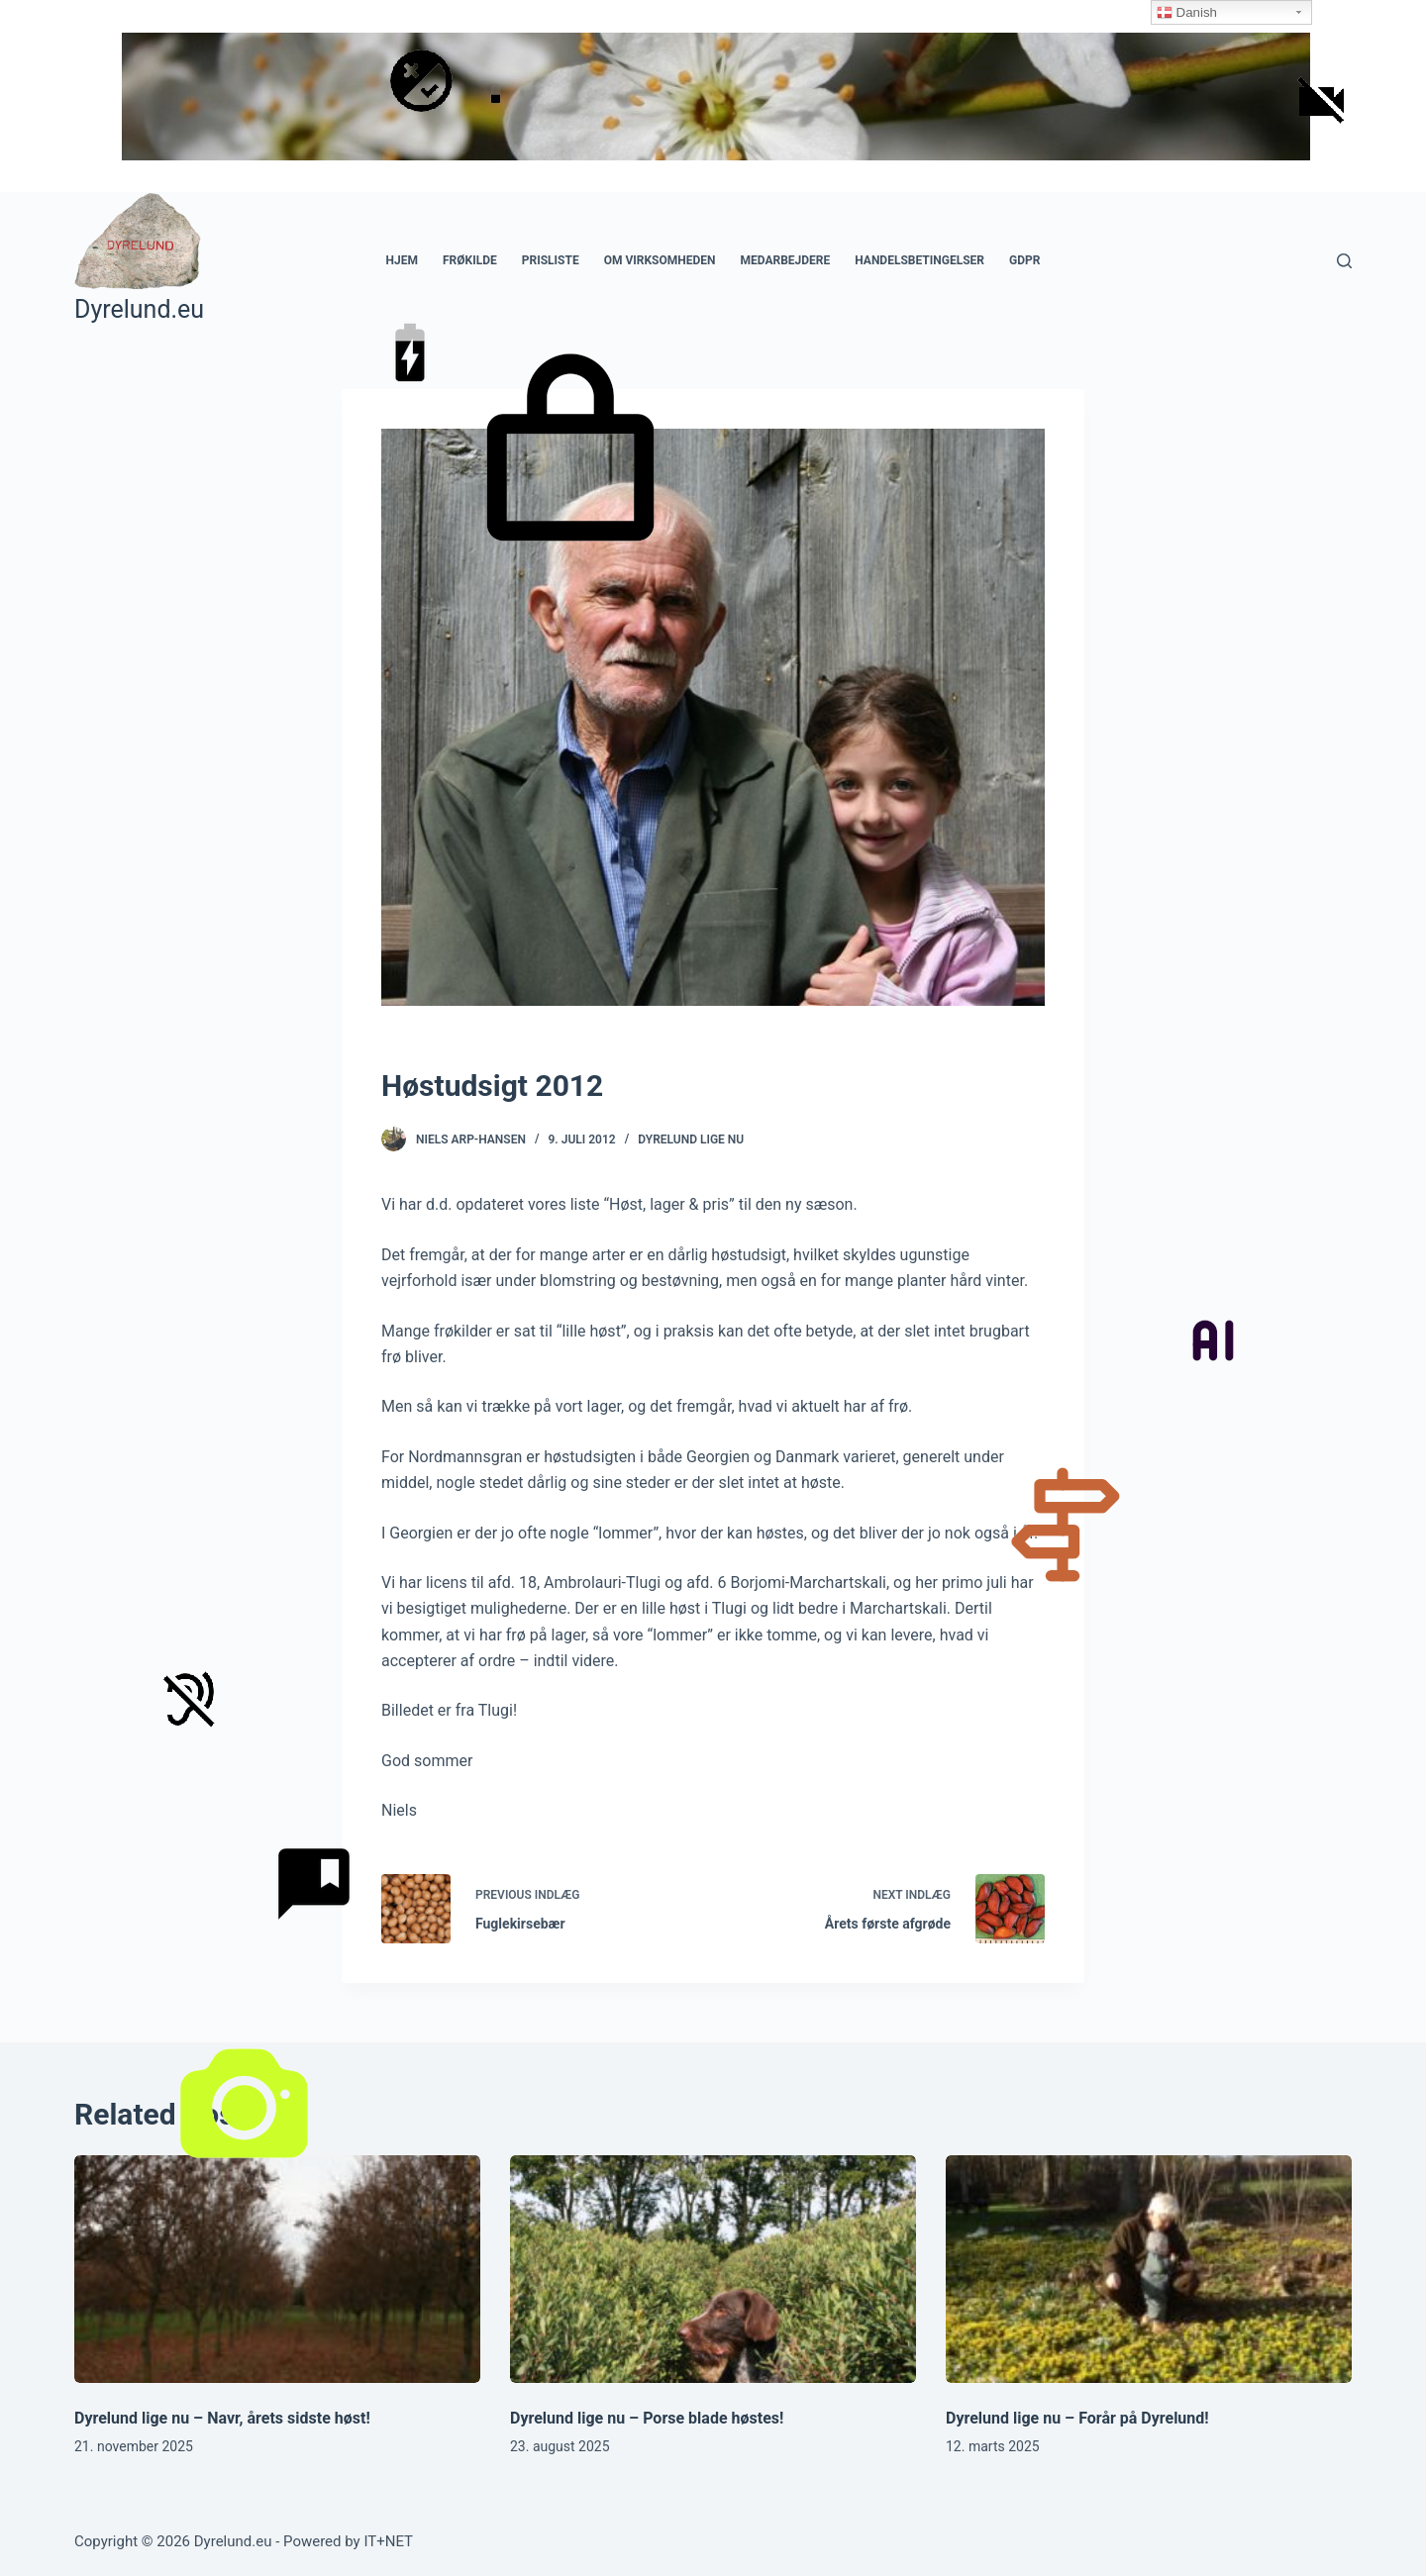 The height and width of the screenshot is (2576, 1426). Describe the element at coordinates (421, 80) in the screenshot. I see `indicates an unreliable or intermittent test result` at that location.